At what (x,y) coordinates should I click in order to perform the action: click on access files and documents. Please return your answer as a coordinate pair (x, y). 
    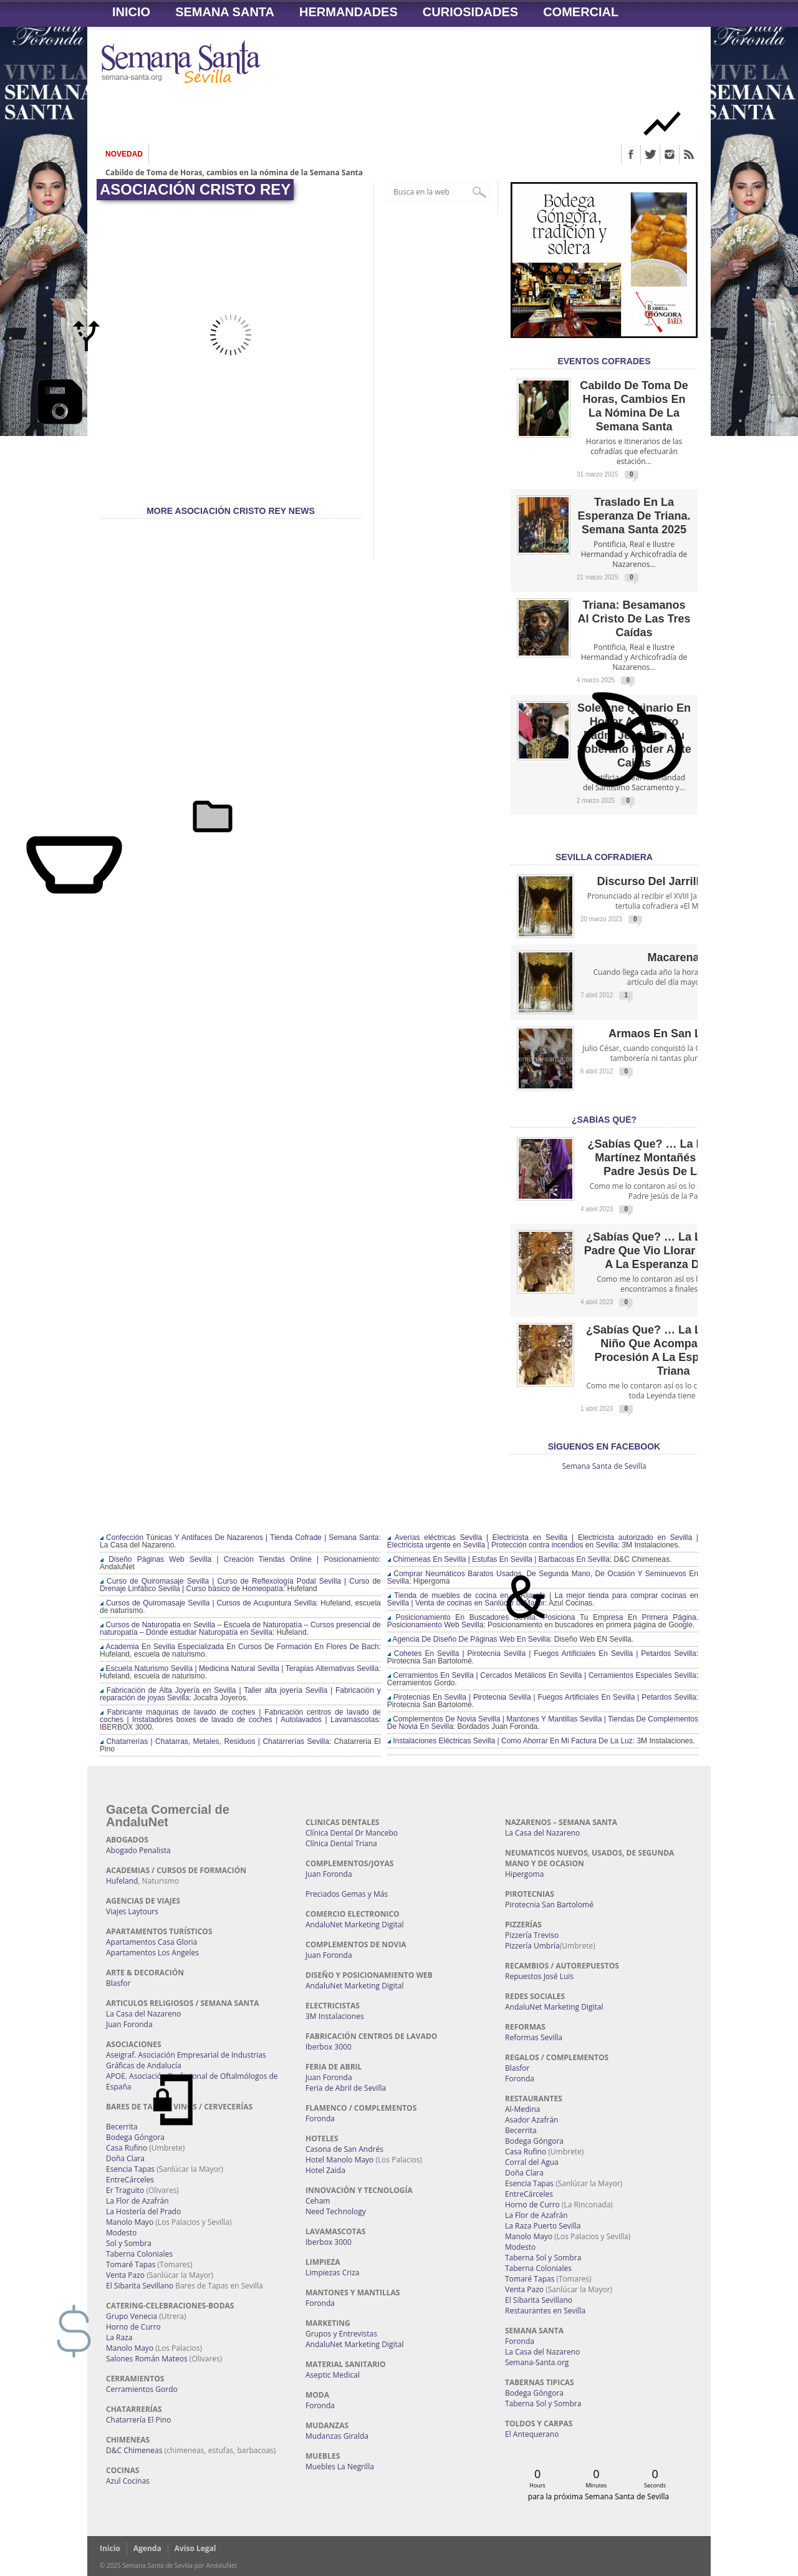
    Looking at the image, I should click on (213, 816).